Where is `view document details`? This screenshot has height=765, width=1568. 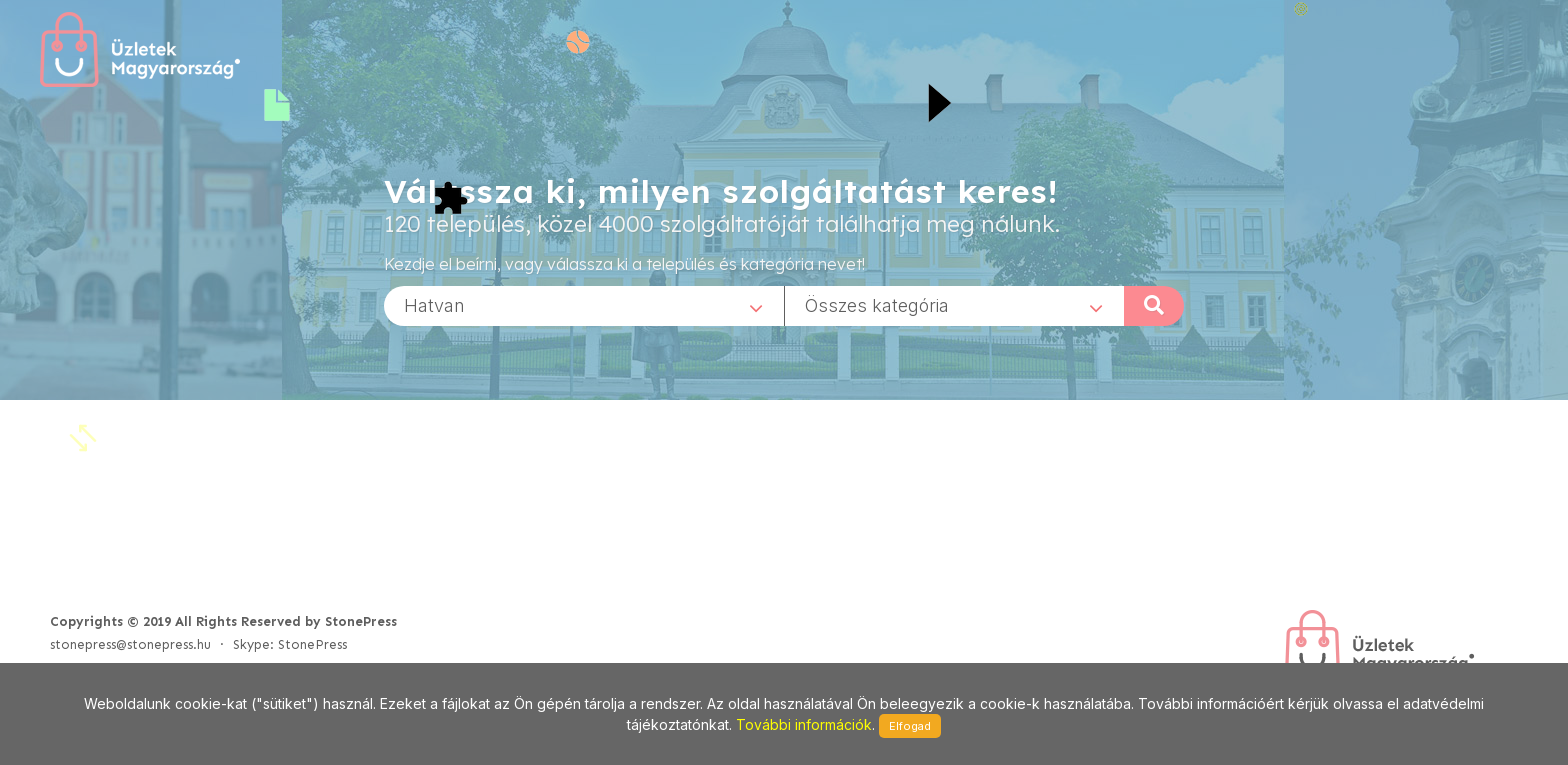
view document details is located at coordinates (277, 105).